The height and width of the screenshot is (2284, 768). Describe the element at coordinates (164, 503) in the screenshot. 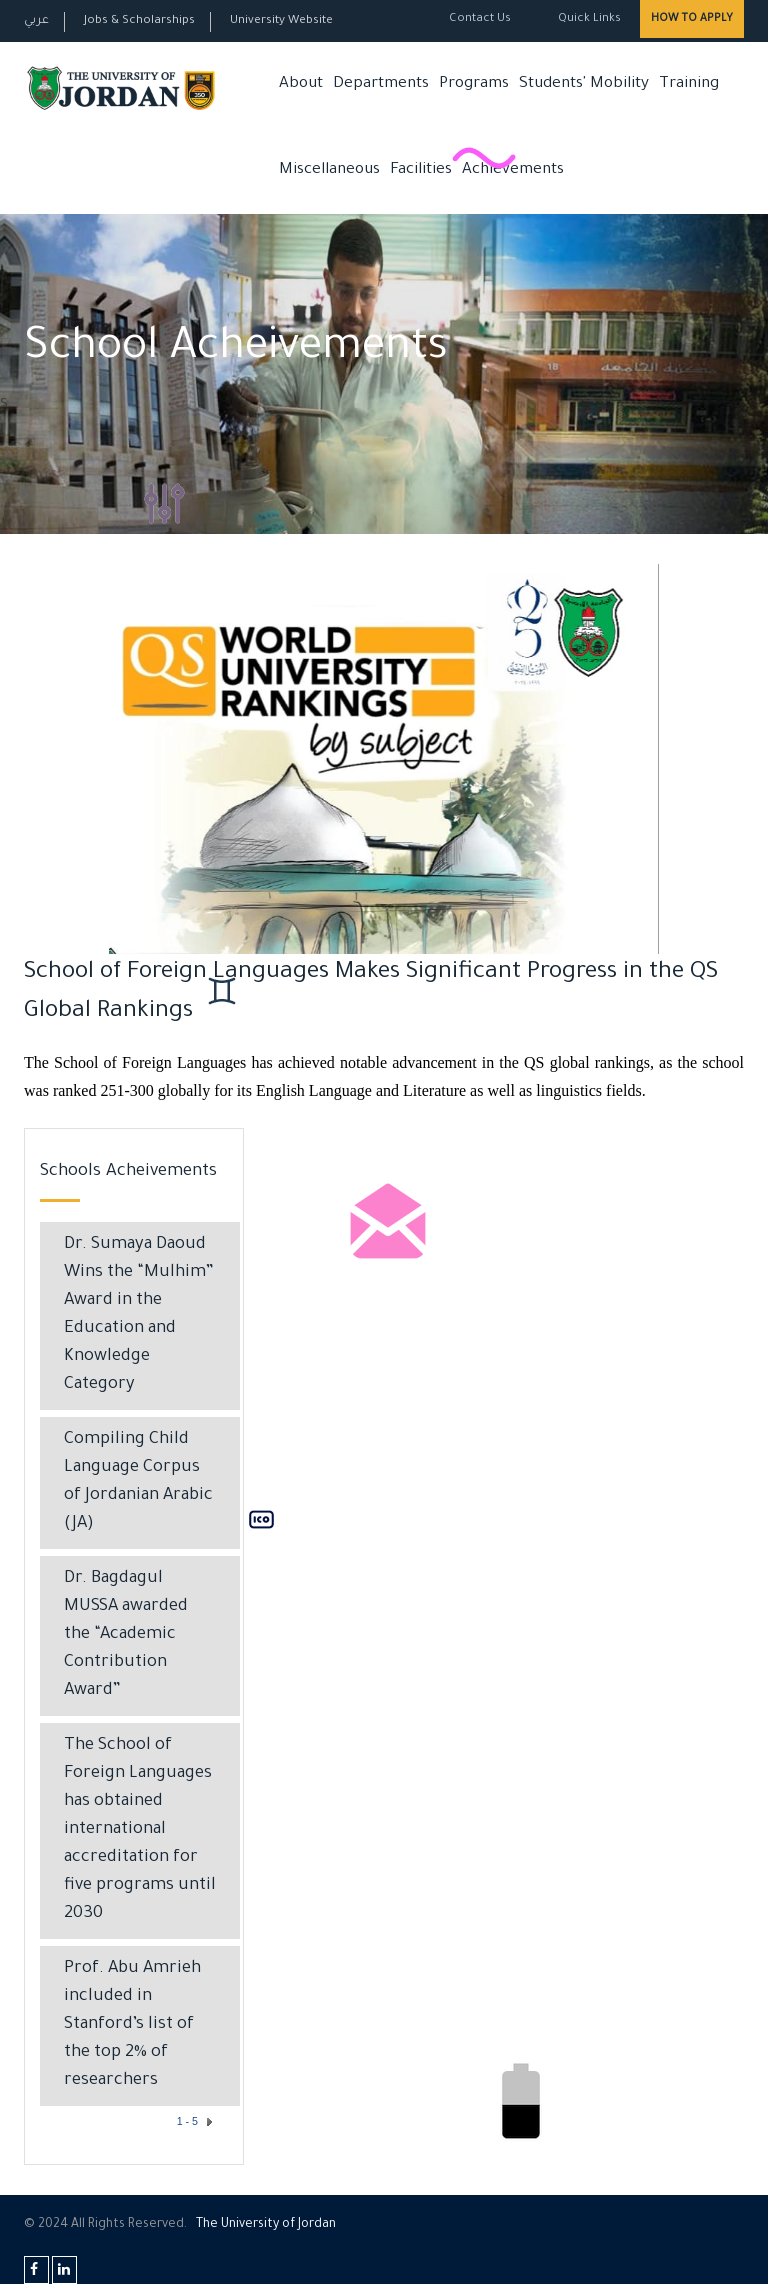

I see `adjust settings or preferences` at that location.